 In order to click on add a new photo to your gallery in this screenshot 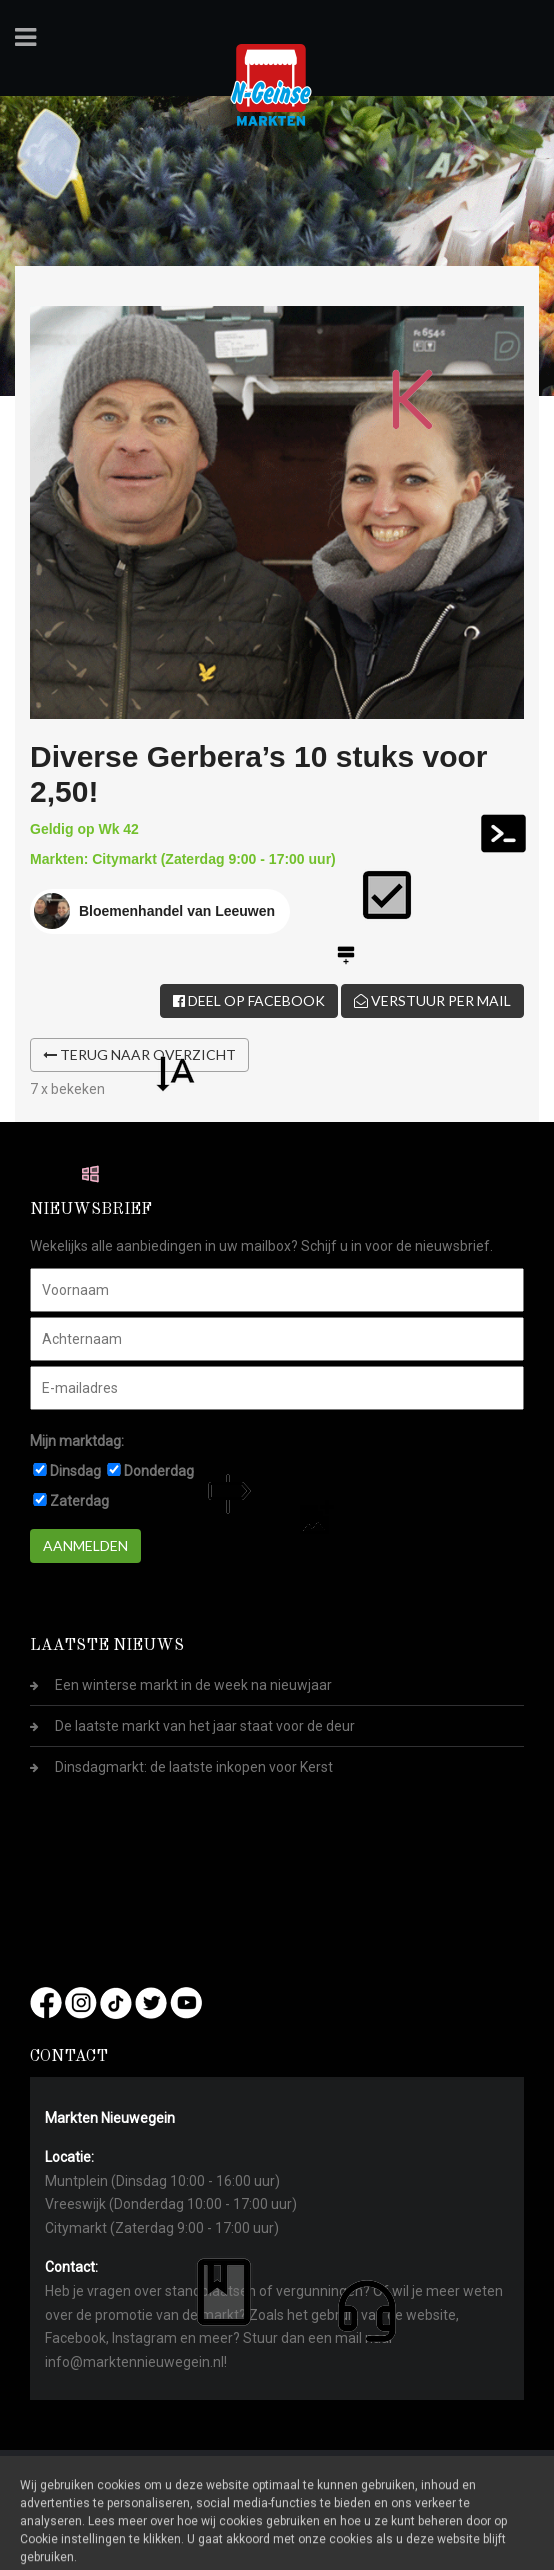, I will do `click(316, 1518)`.